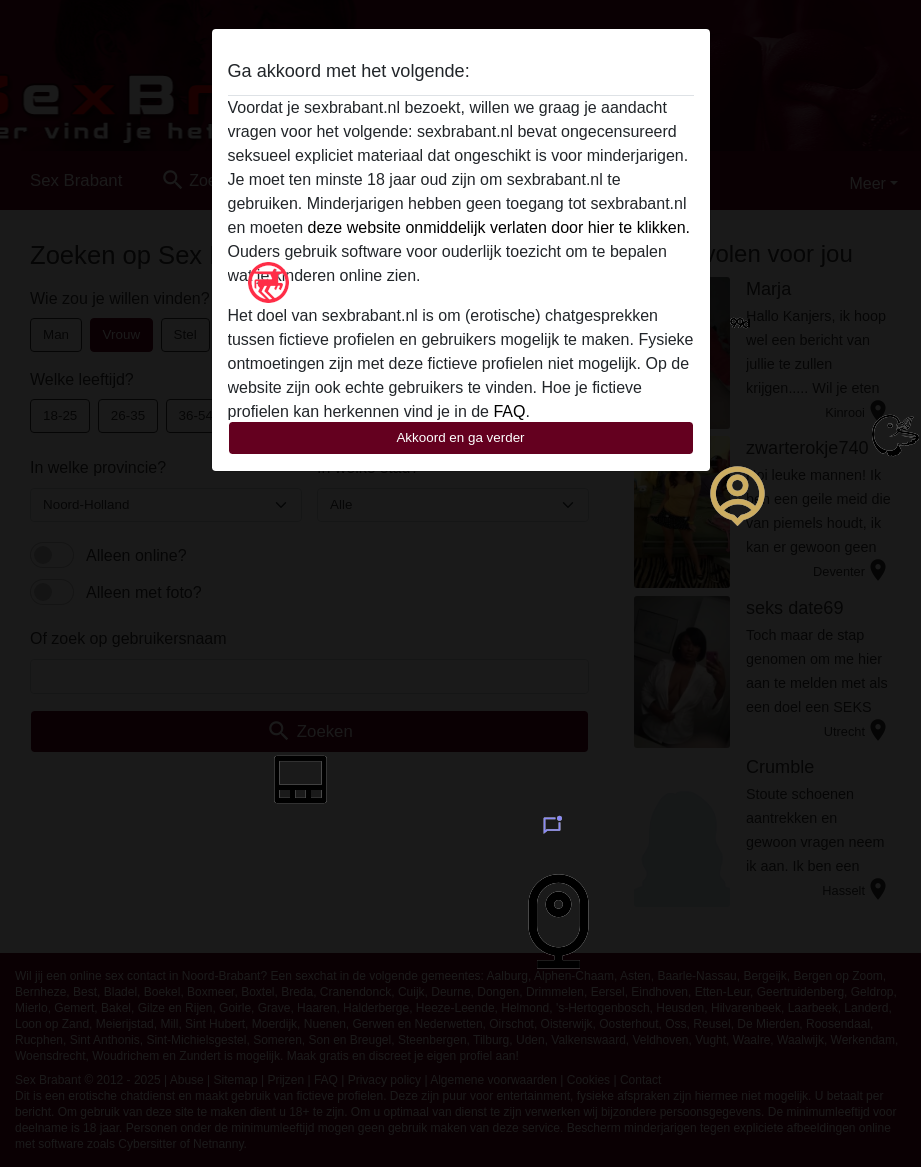 The image size is (921, 1167). Describe the element at coordinates (268, 282) in the screenshot. I see `visit the Rossmann website or app` at that location.